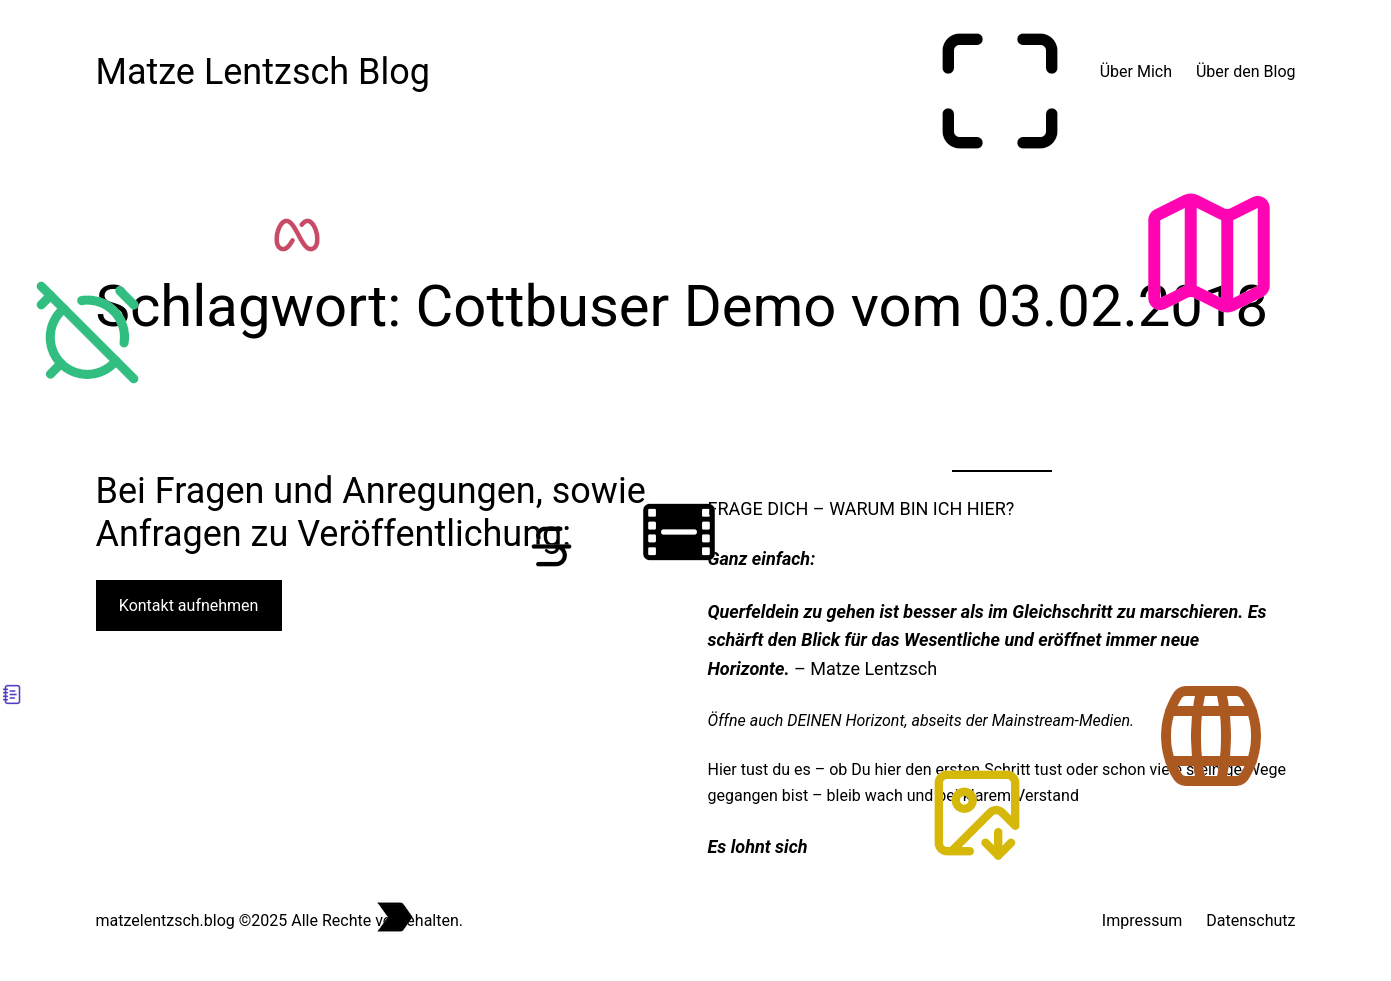 The width and height of the screenshot is (1391, 981). Describe the element at coordinates (551, 546) in the screenshot. I see `apply strikethrough formatting to selected text` at that location.